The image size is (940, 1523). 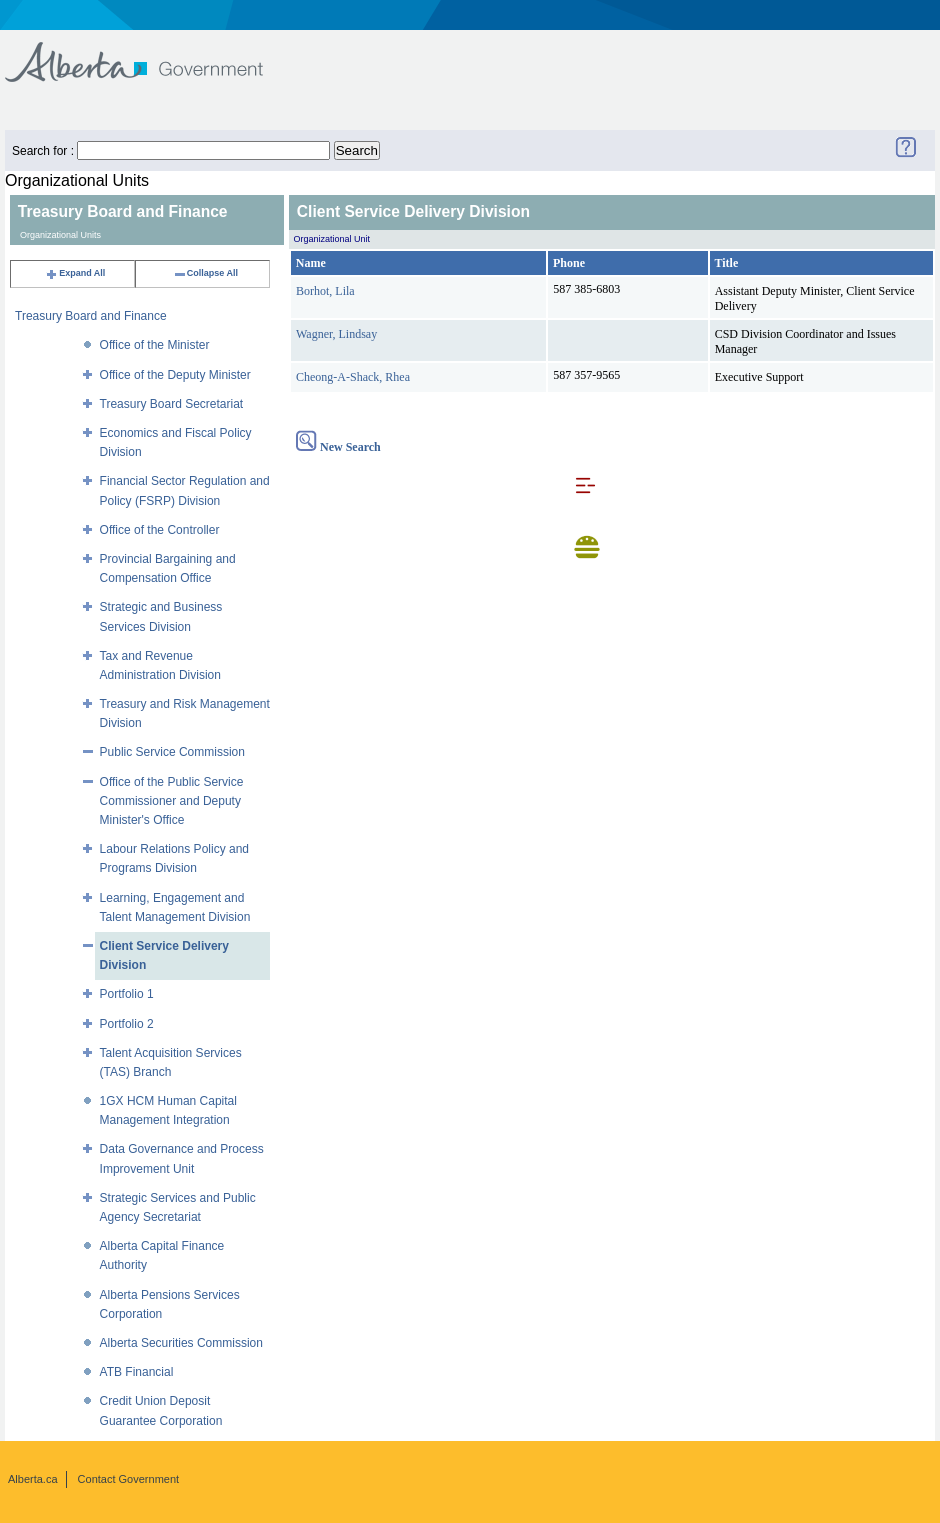 I want to click on access food or restaurant options, so click(x=587, y=547).